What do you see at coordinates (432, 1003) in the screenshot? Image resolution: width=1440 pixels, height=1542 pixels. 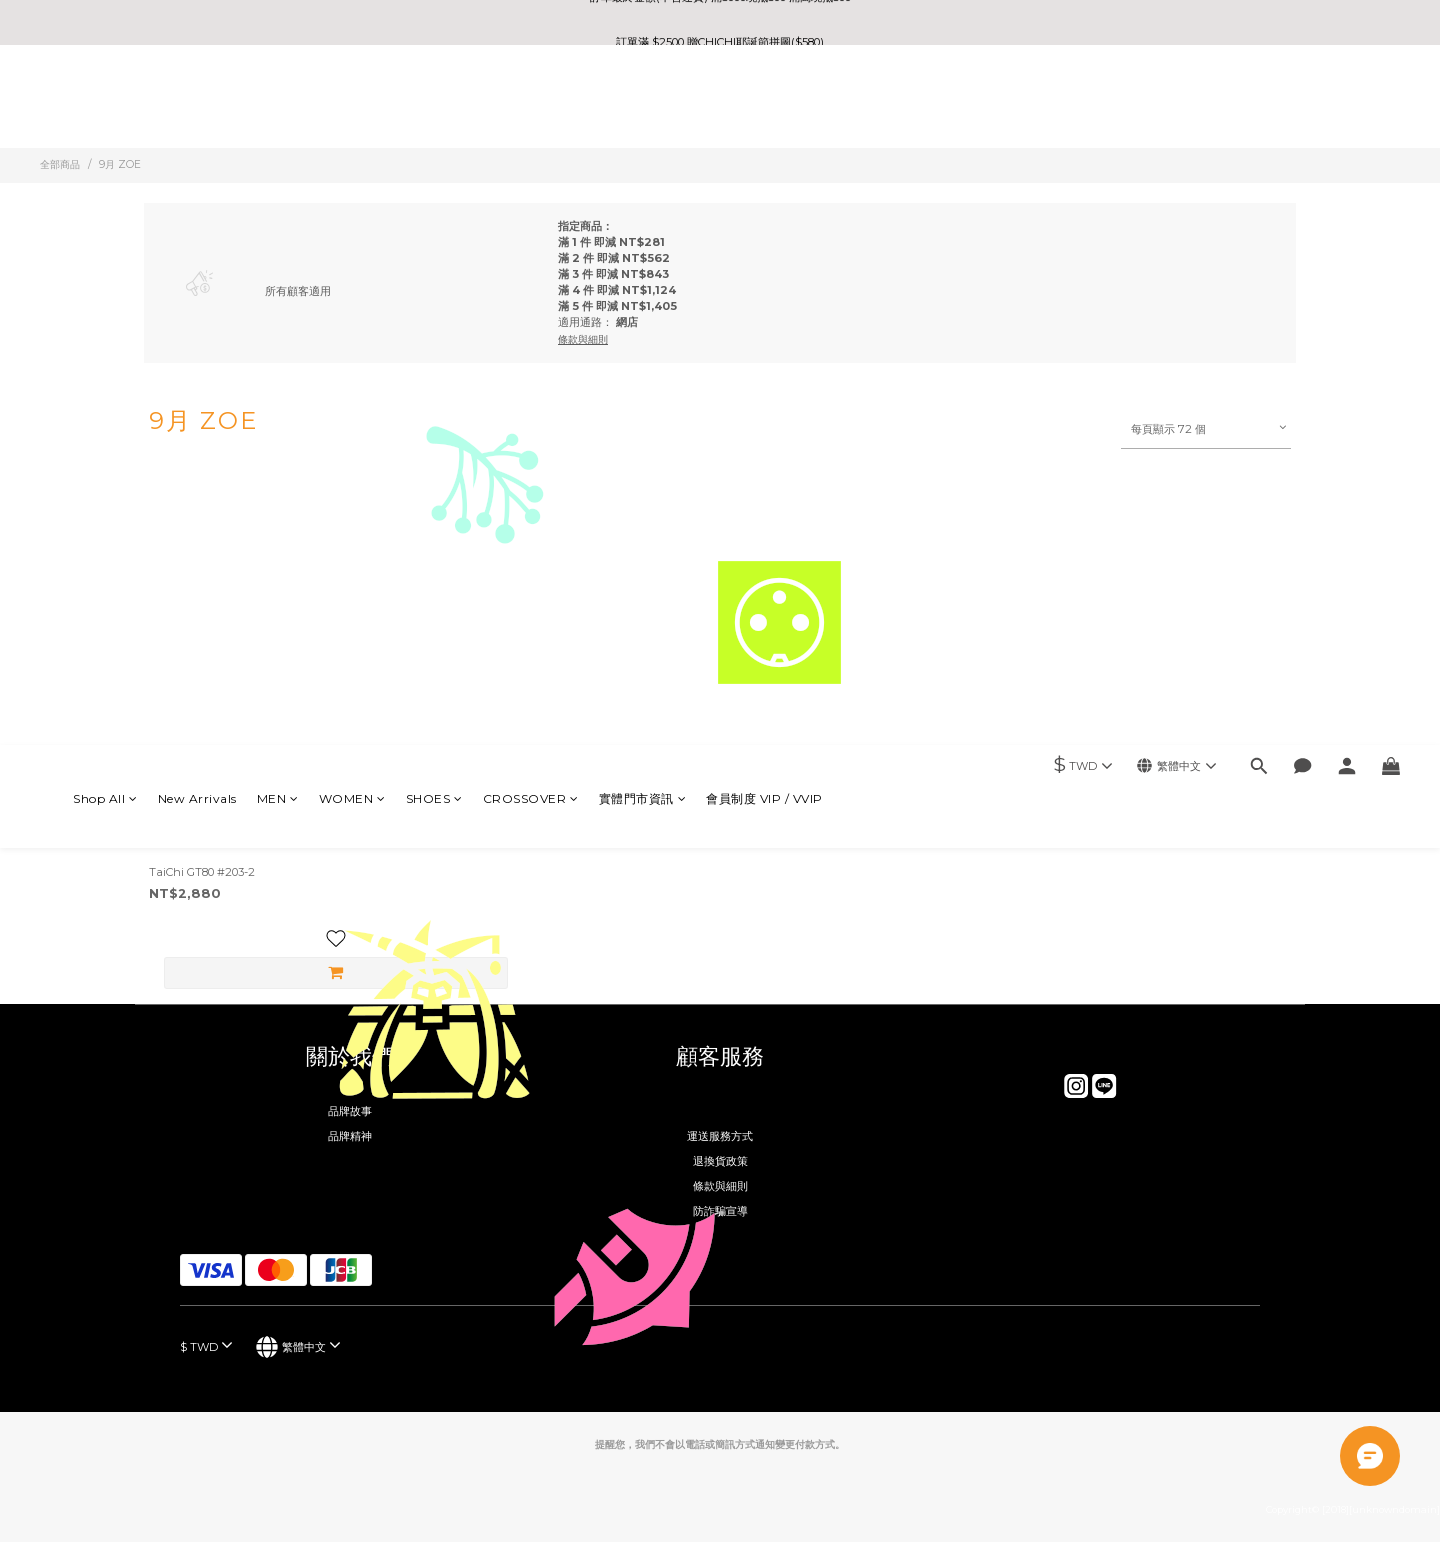 I see `access goblin camp location in game` at bounding box center [432, 1003].